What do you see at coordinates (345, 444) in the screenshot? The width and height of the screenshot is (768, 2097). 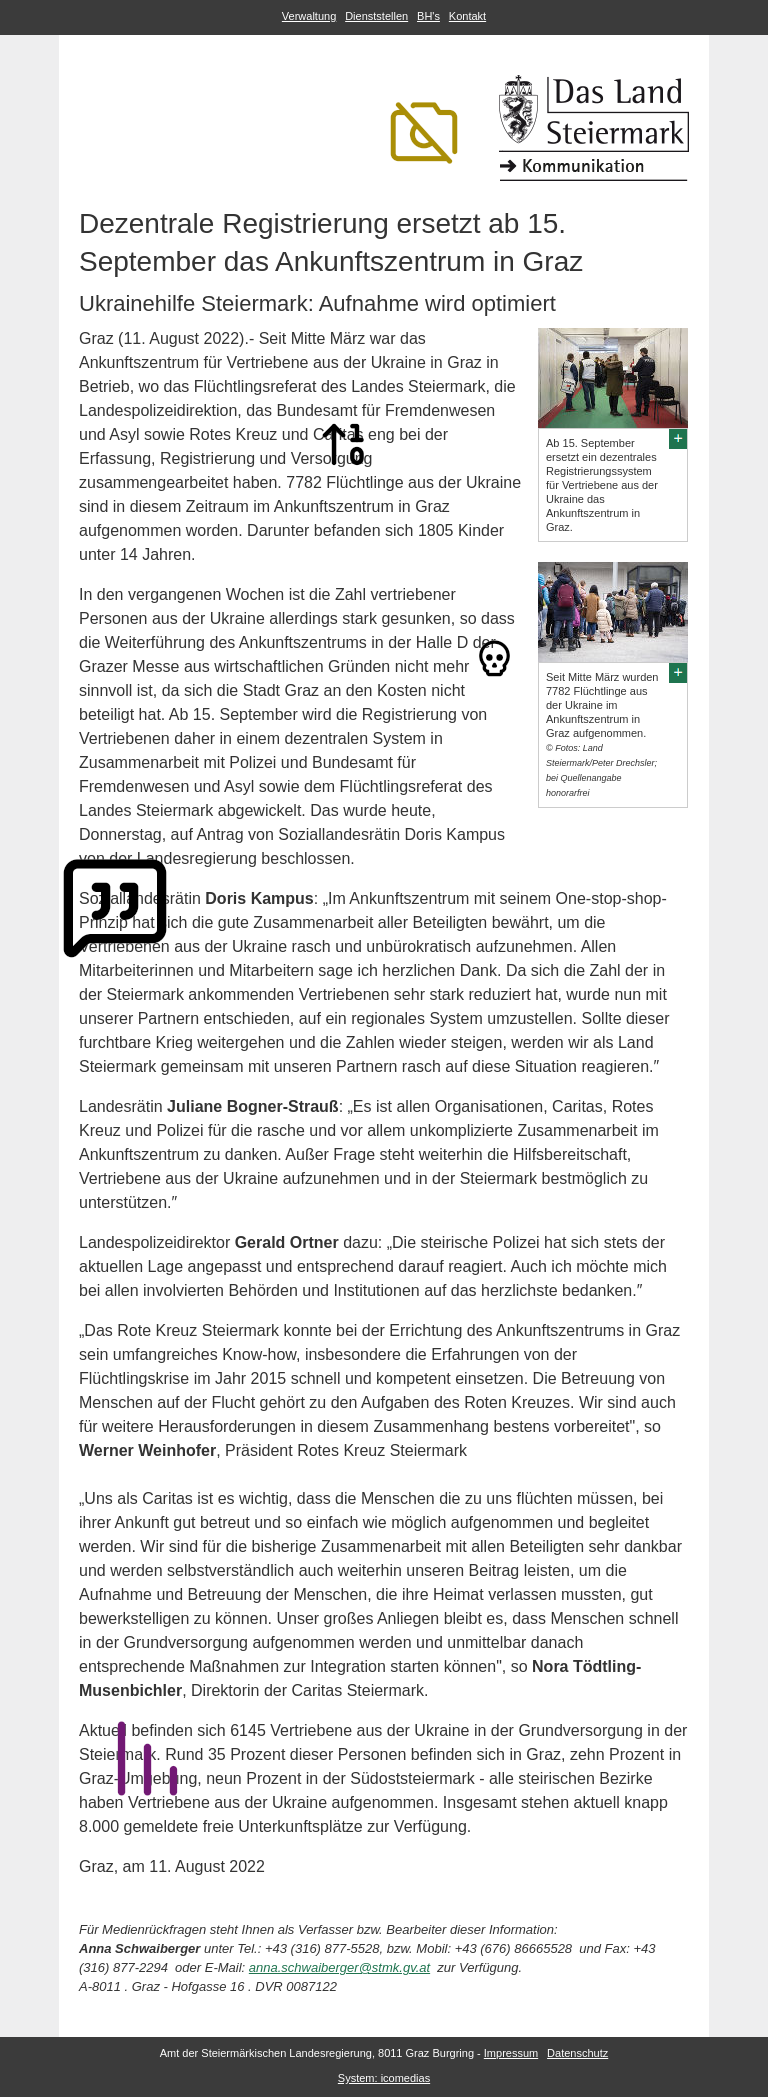 I see `sort numerically in descending order (high to low)` at bounding box center [345, 444].